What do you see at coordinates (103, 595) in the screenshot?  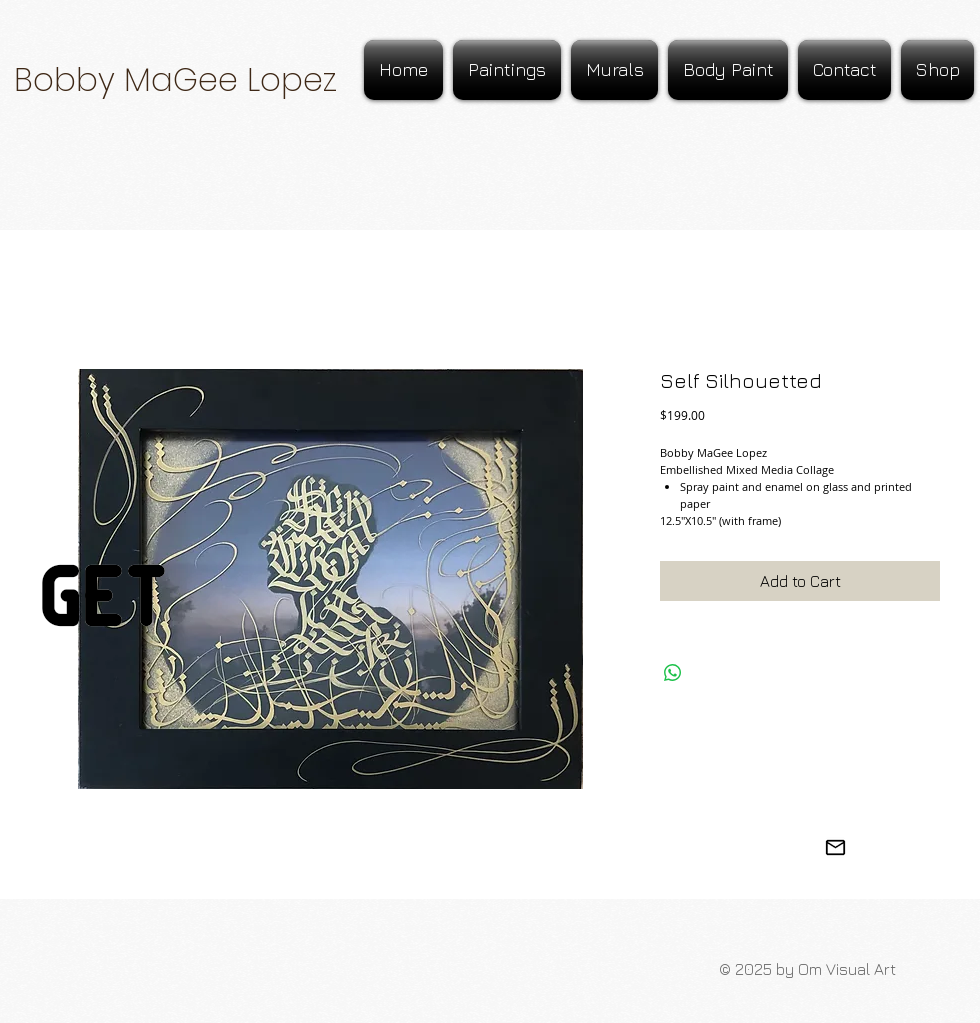 I see `indicates an HTTP GET request method` at bounding box center [103, 595].